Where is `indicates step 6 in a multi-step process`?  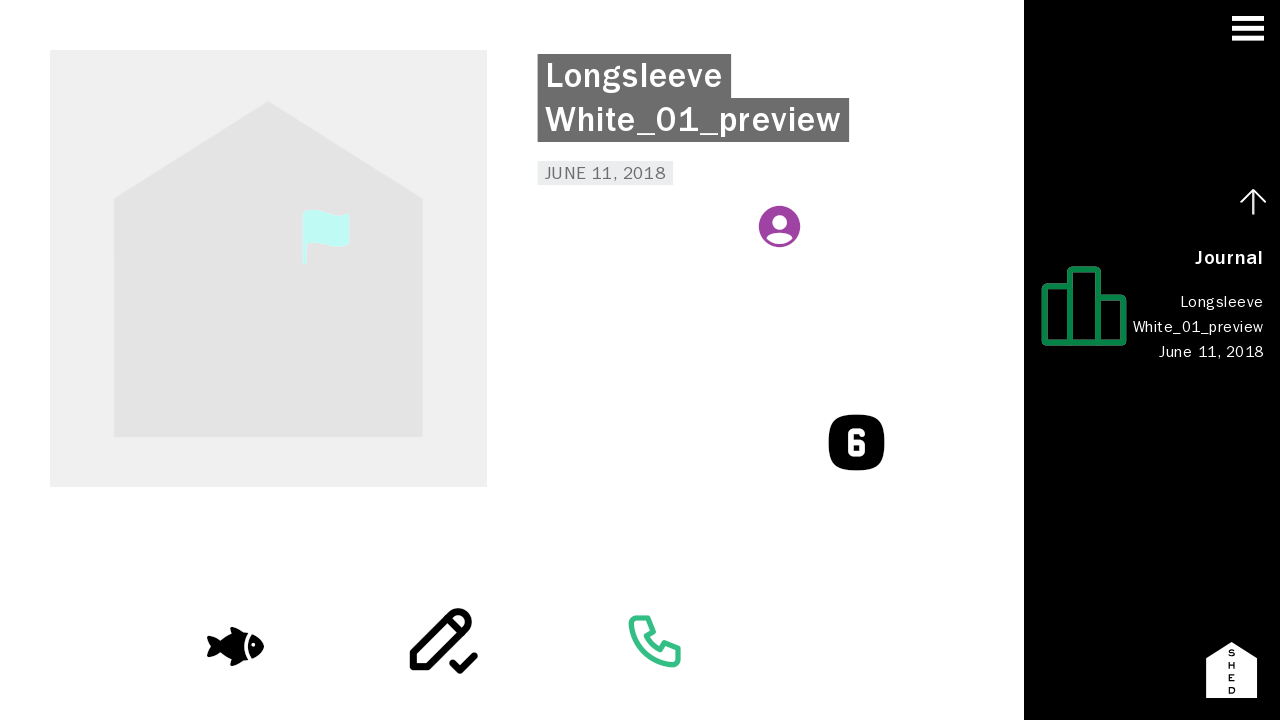 indicates step 6 in a multi-step process is located at coordinates (856, 442).